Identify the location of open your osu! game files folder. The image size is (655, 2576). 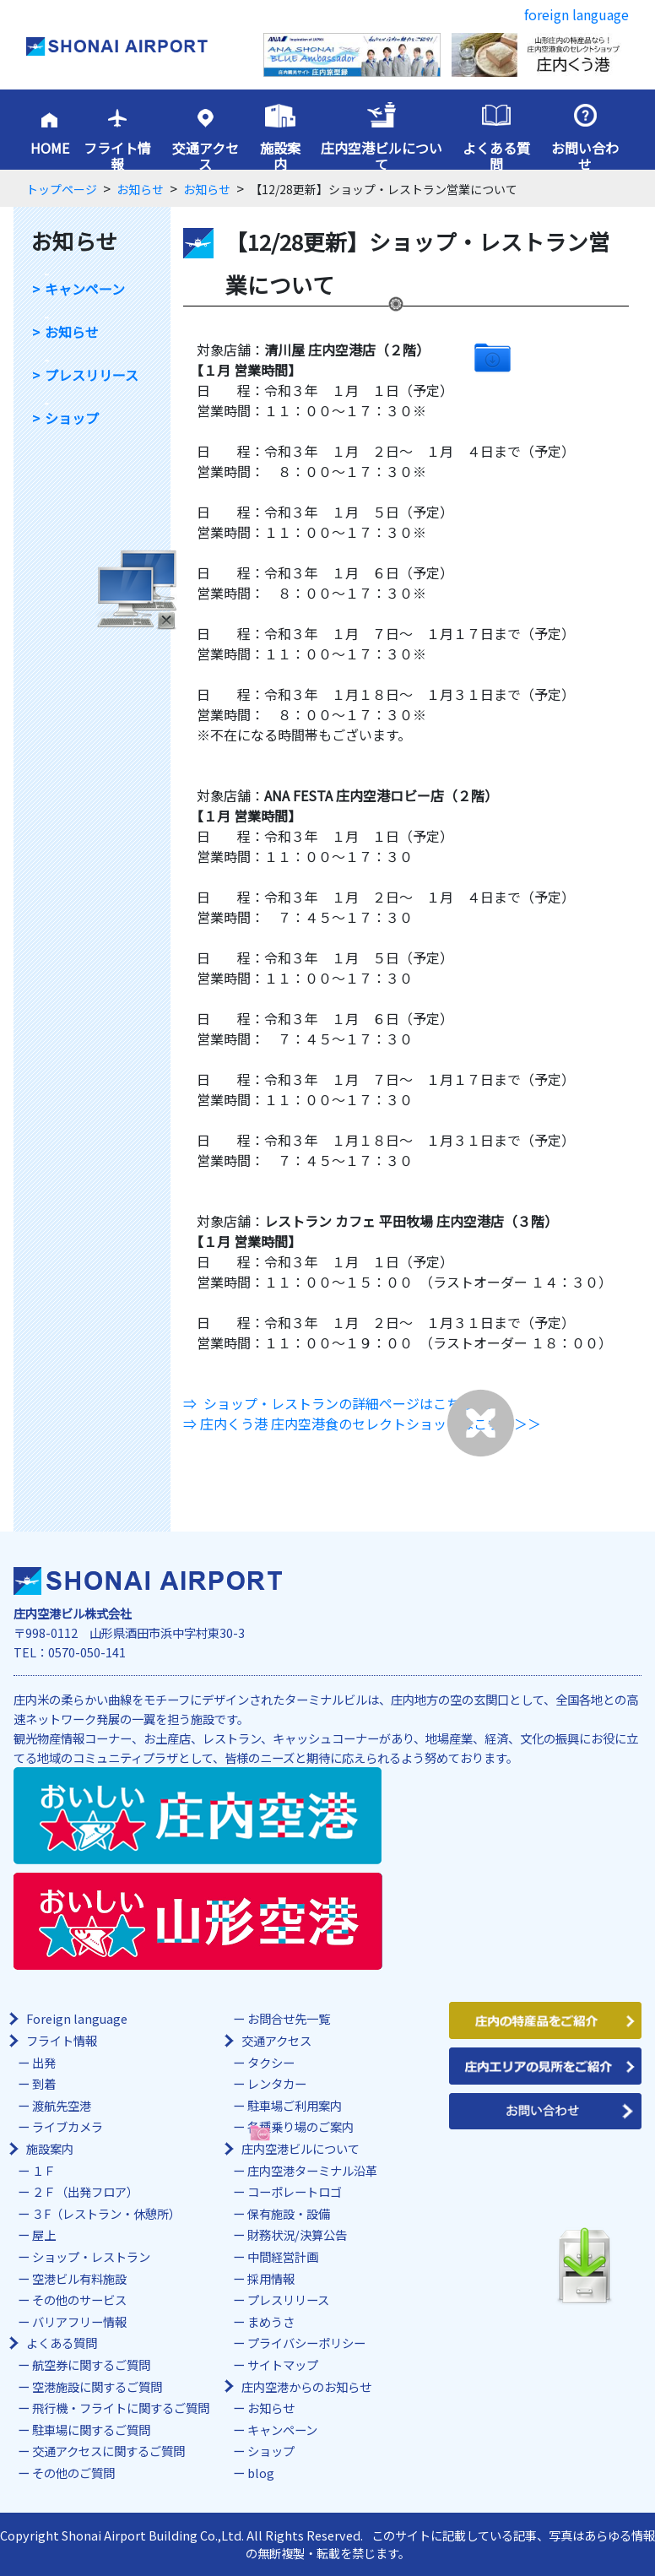
(260, 2134).